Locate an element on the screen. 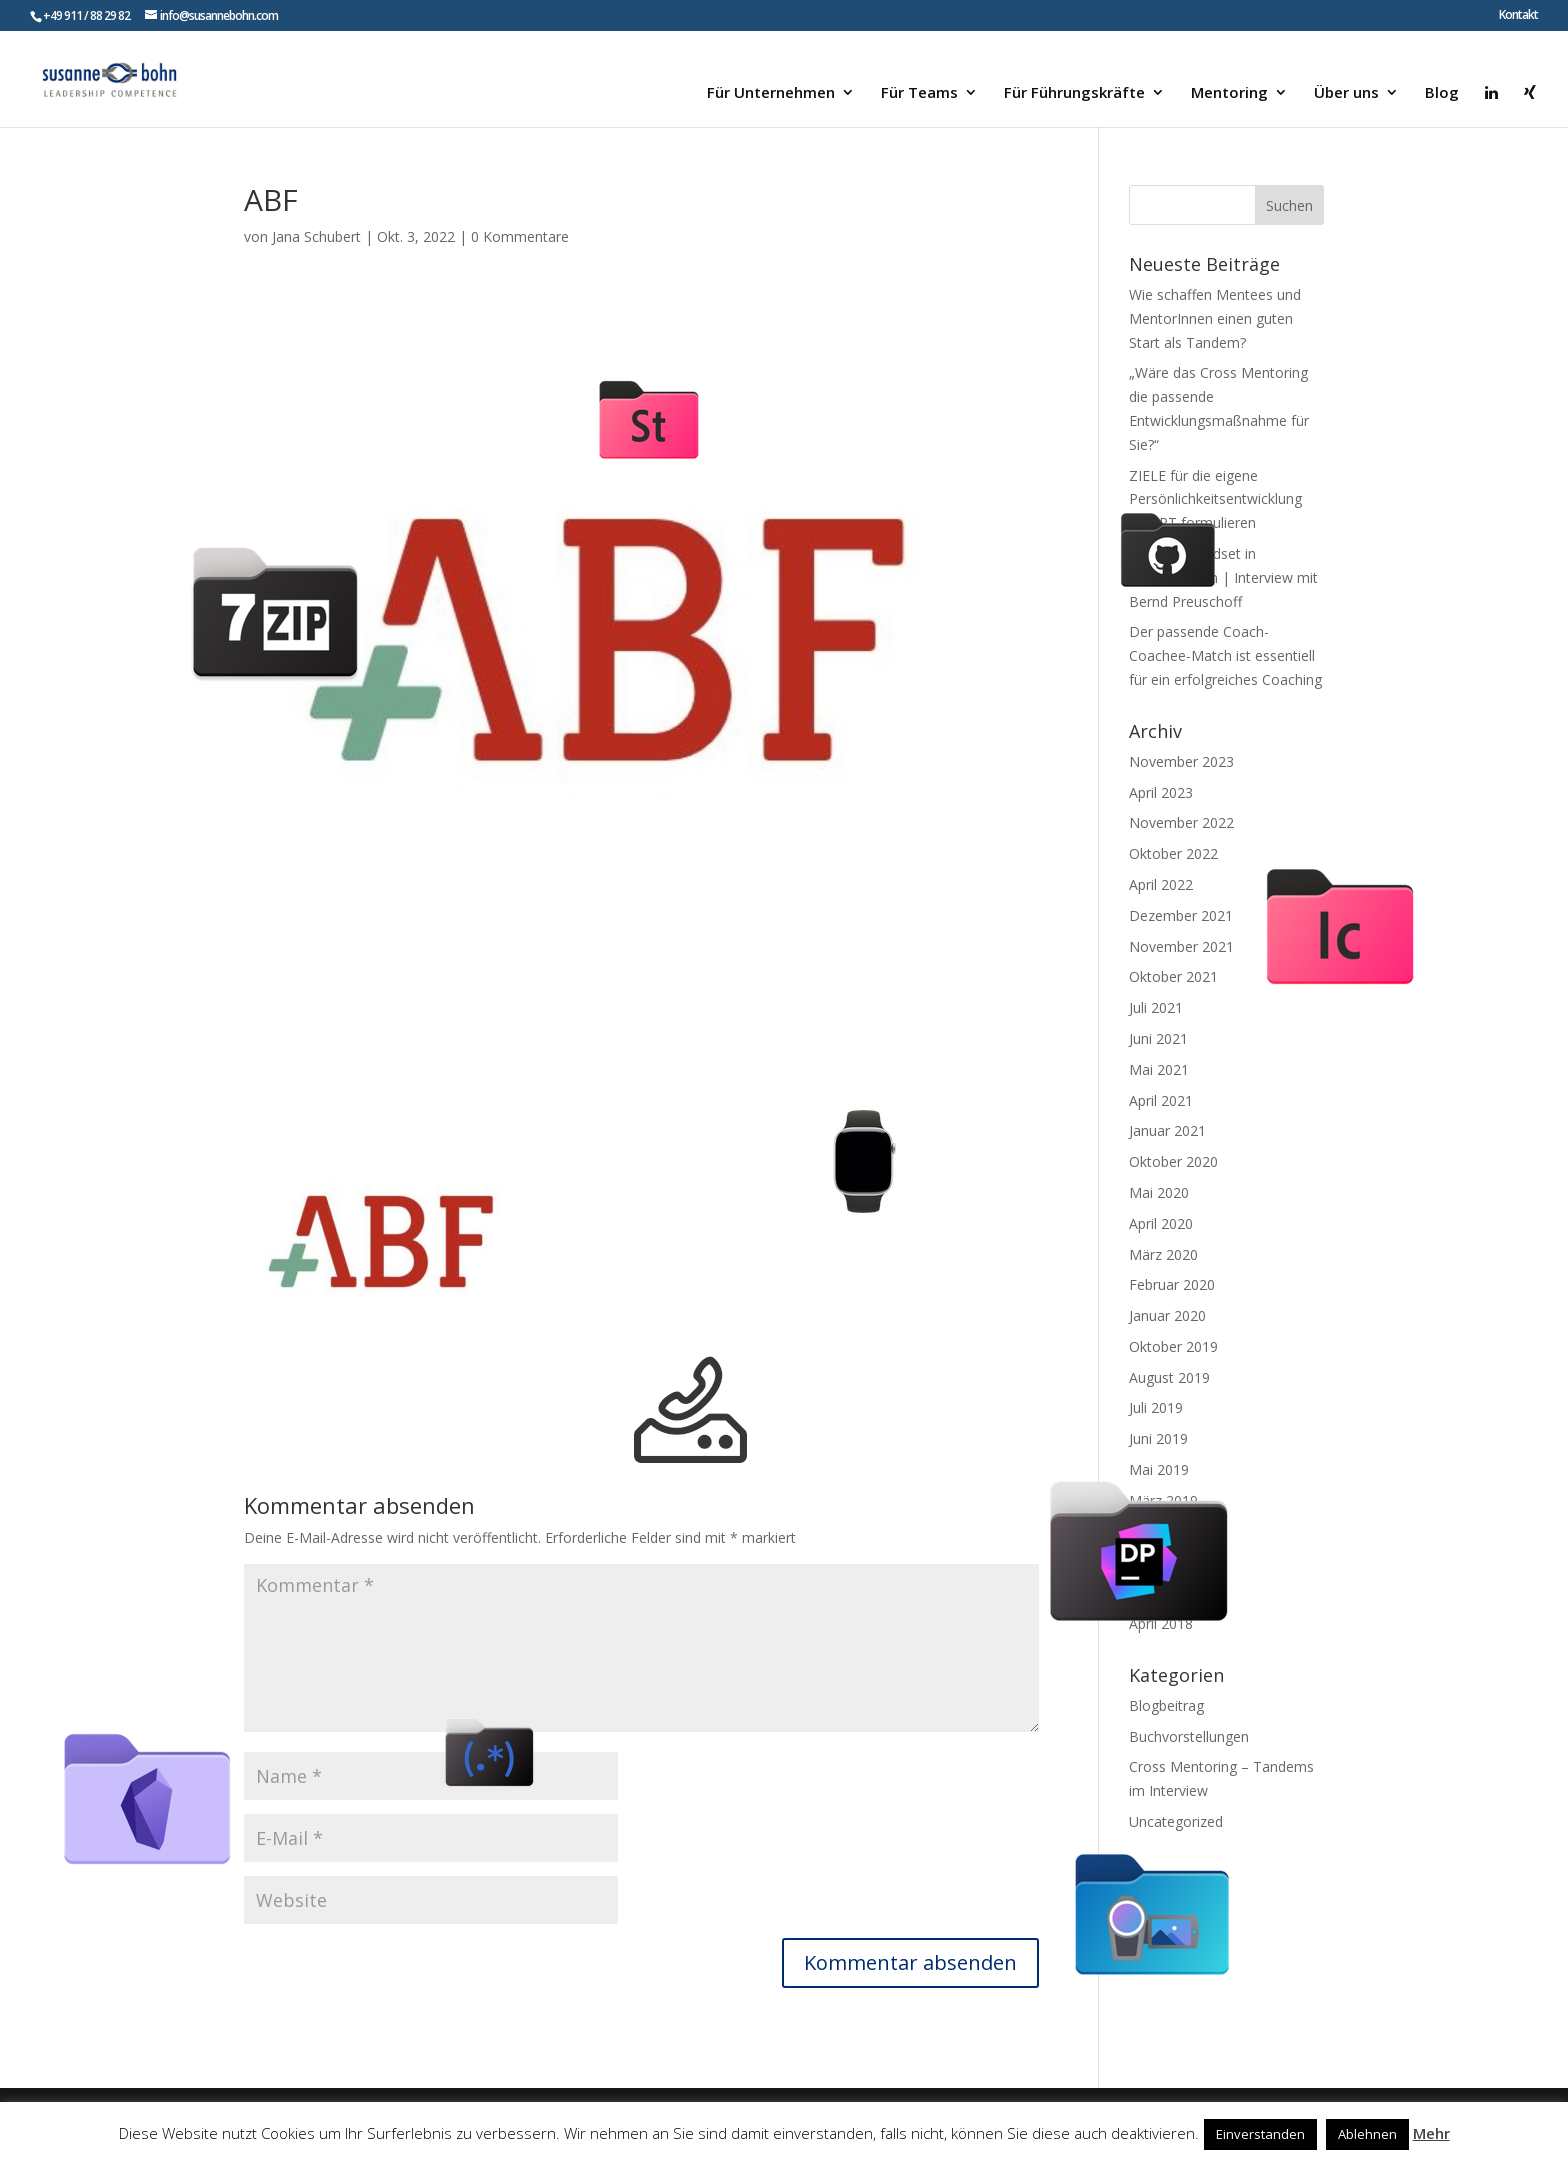 The image size is (1568, 2162). apple watch series 10 device icon is located at coordinates (863, 1161).